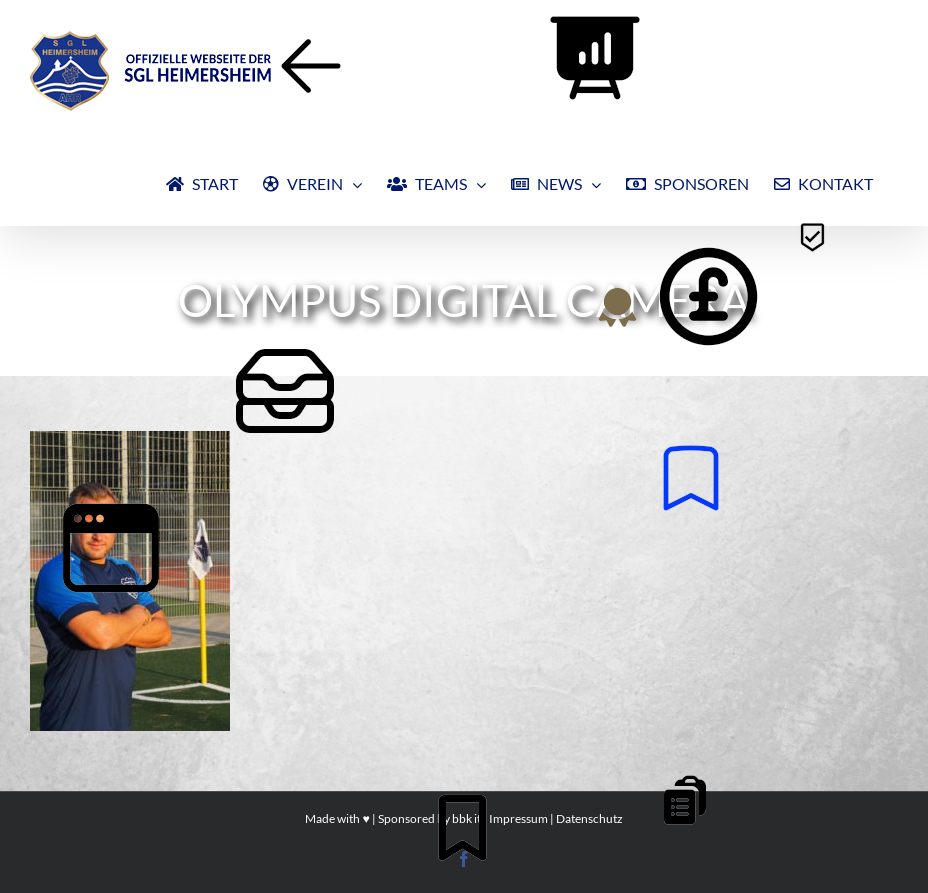 Image resolution: width=928 pixels, height=893 pixels. I want to click on view achievements or awards, so click(617, 307).